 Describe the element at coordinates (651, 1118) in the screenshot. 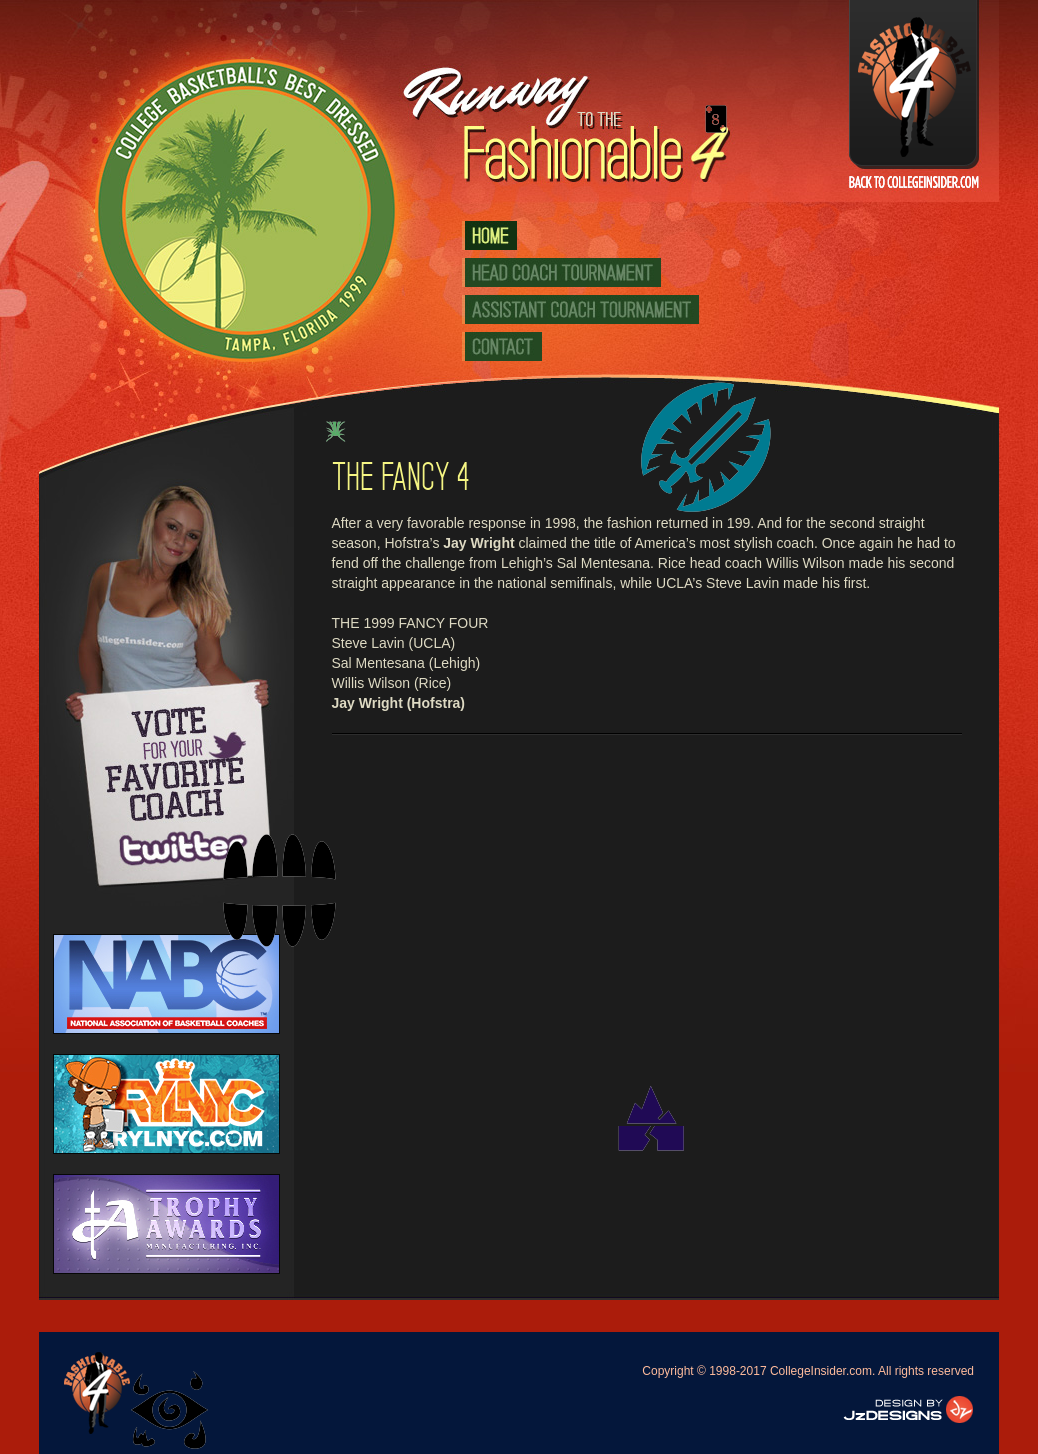

I see `explore valley or mountain terrain` at that location.